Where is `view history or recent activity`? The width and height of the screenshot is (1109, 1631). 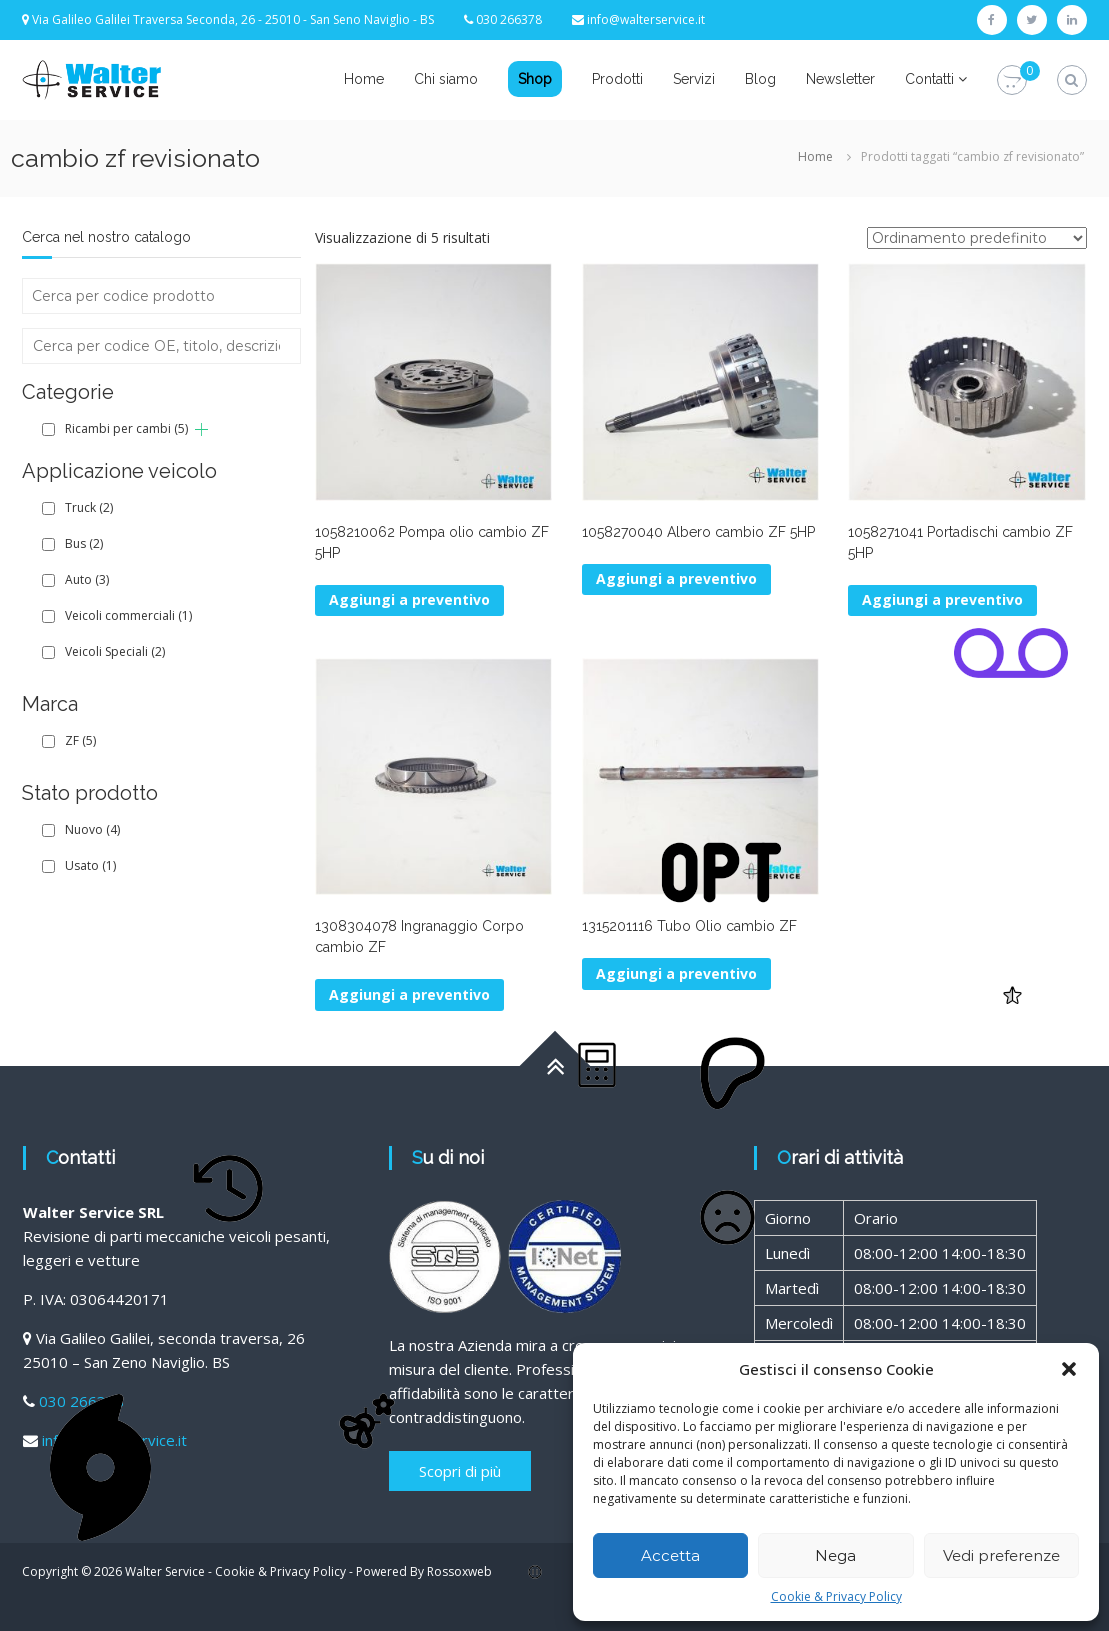
view history or recent activity is located at coordinates (229, 1188).